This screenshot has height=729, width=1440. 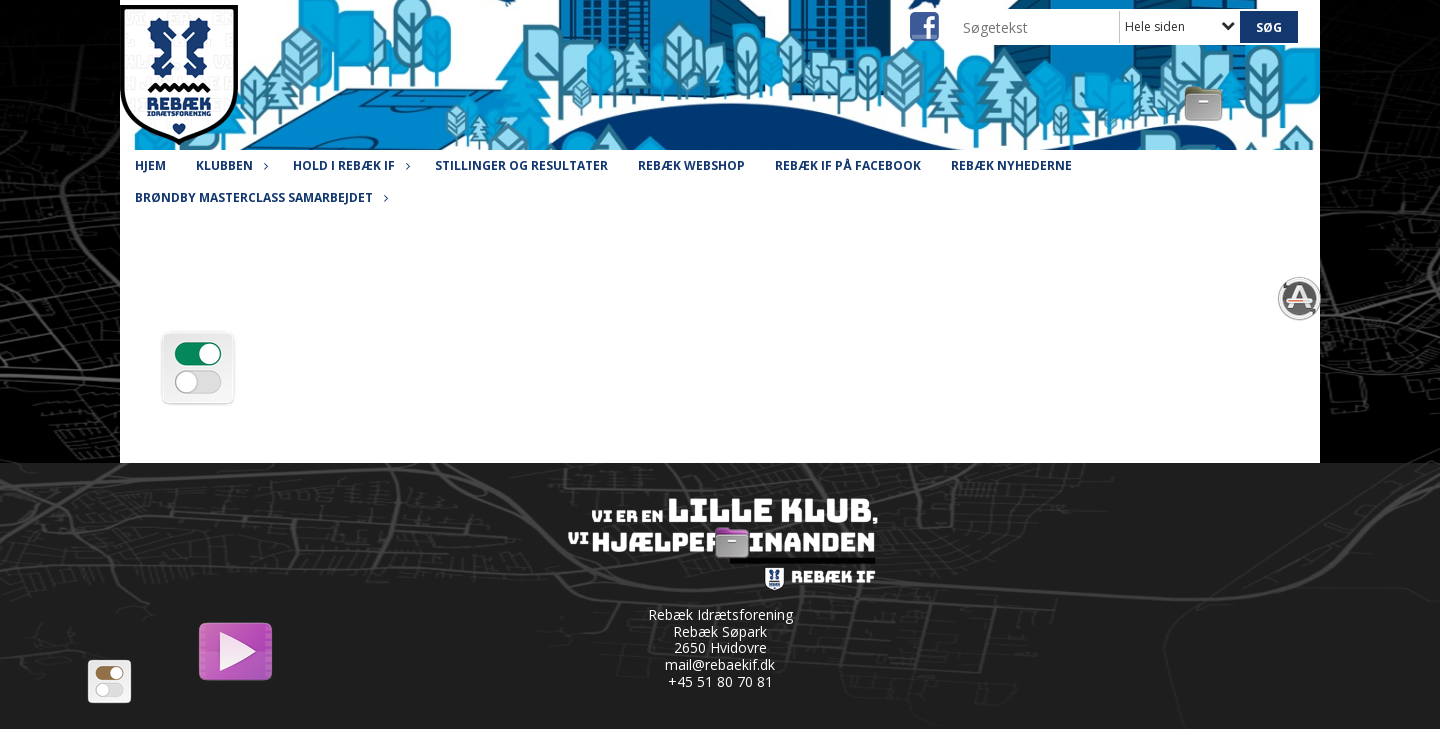 What do you see at coordinates (1299, 298) in the screenshot?
I see `open the software update manager` at bounding box center [1299, 298].